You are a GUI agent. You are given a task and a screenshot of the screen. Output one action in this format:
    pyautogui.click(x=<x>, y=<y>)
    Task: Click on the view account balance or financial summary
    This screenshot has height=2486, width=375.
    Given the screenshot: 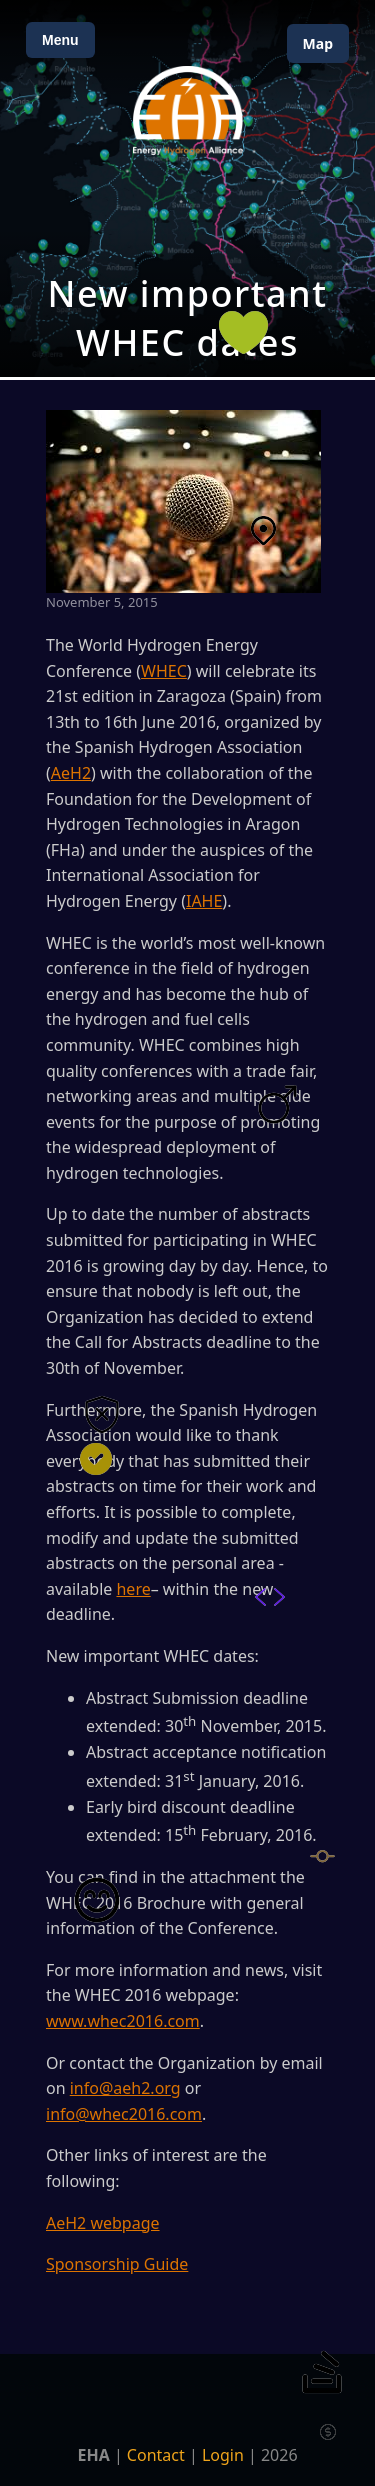 What is the action you would take?
    pyautogui.click(x=328, y=2432)
    